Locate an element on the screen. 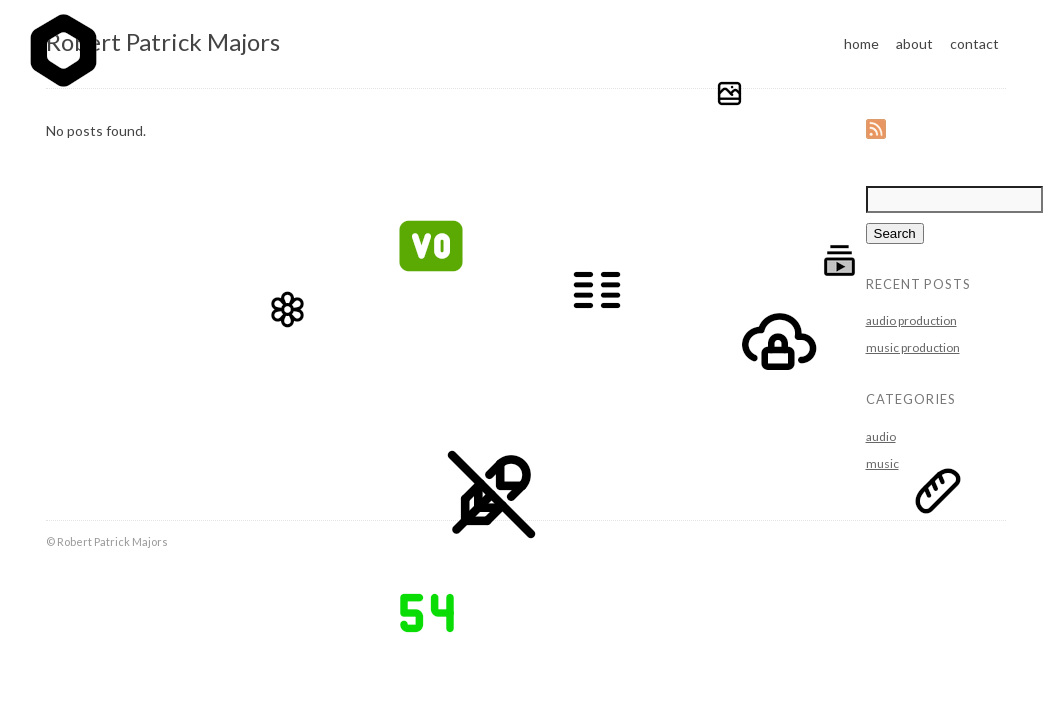 The image size is (1051, 720). browse bakery or bread products is located at coordinates (938, 491).